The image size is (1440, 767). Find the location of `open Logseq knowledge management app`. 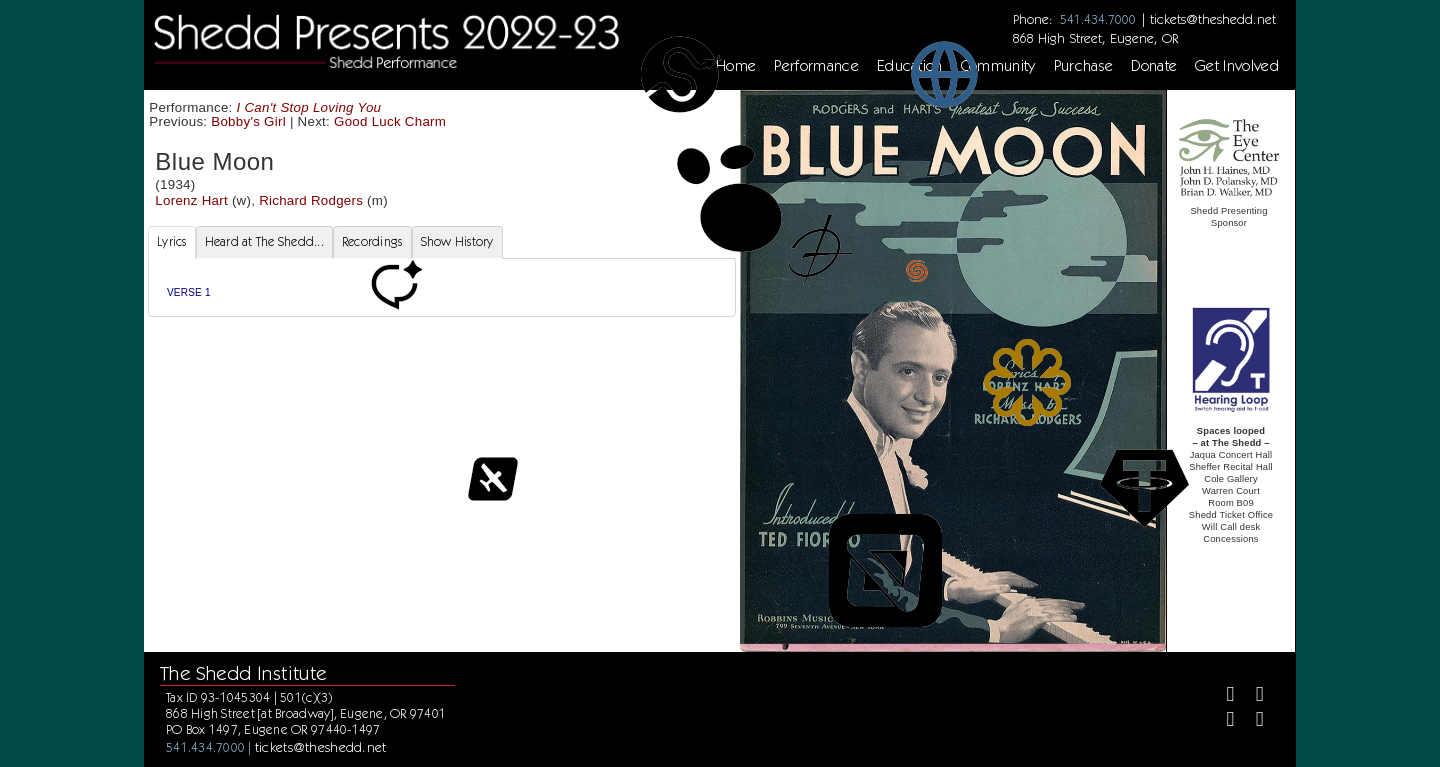

open Logseq knowledge management app is located at coordinates (729, 198).